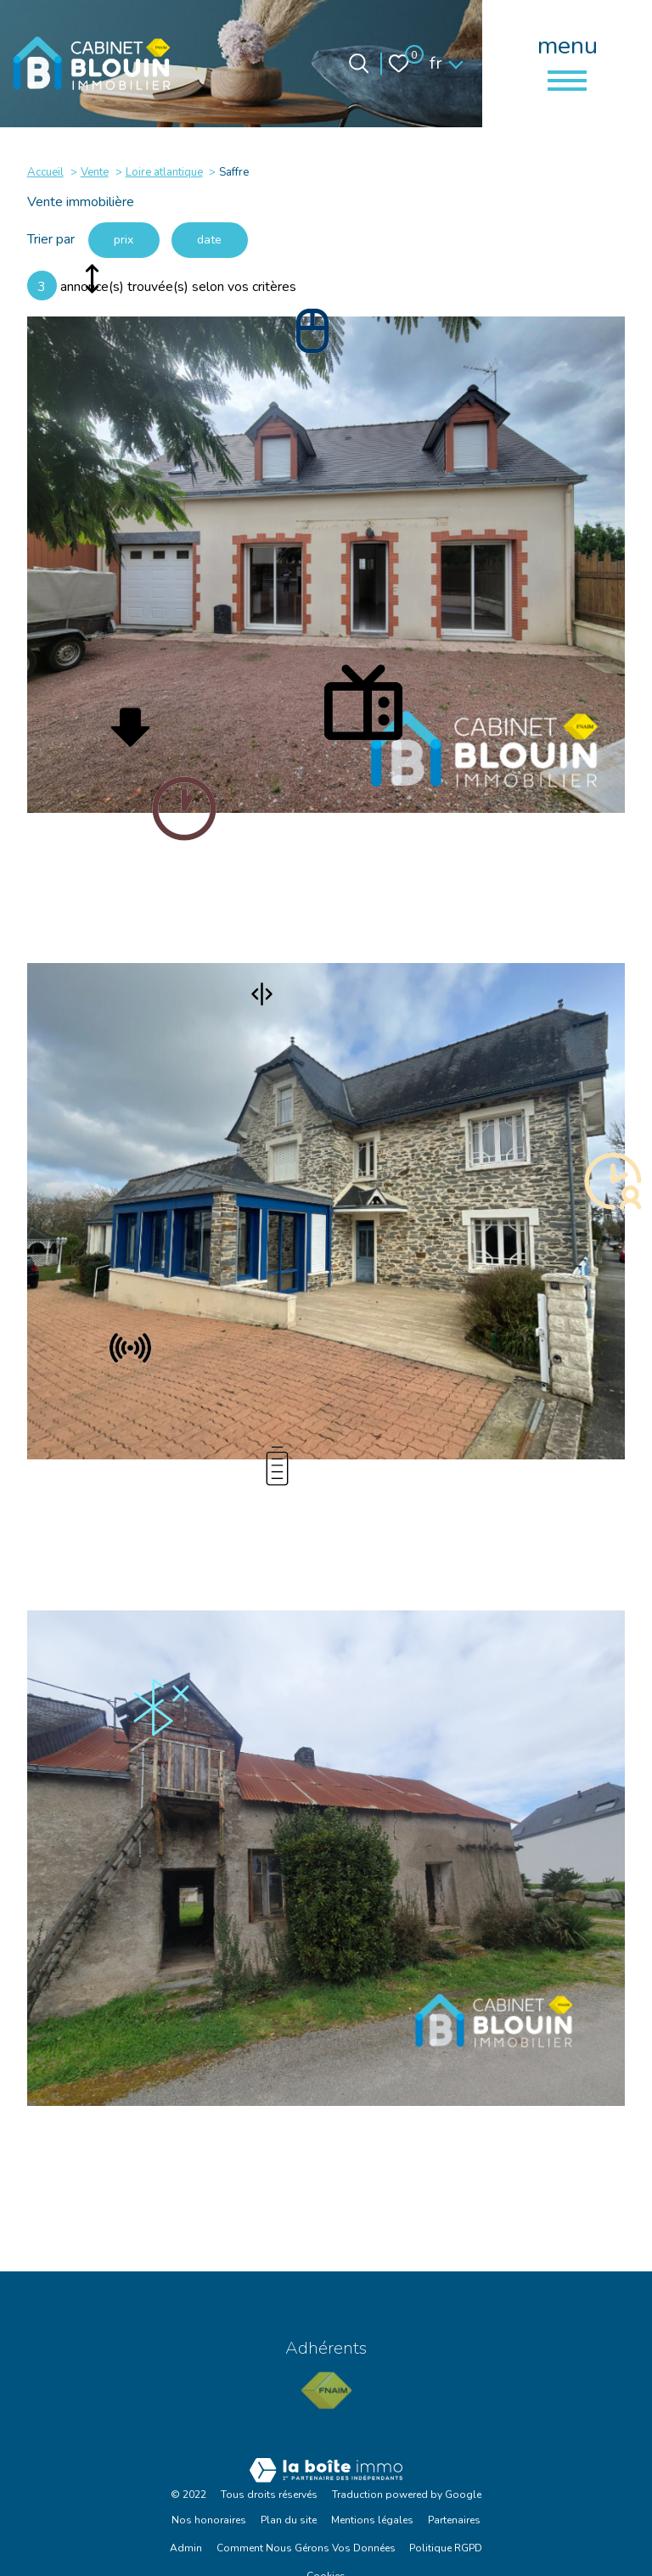 The width and height of the screenshot is (652, 2576). I want to click on indicates full battery charge, so click(277, 1466).